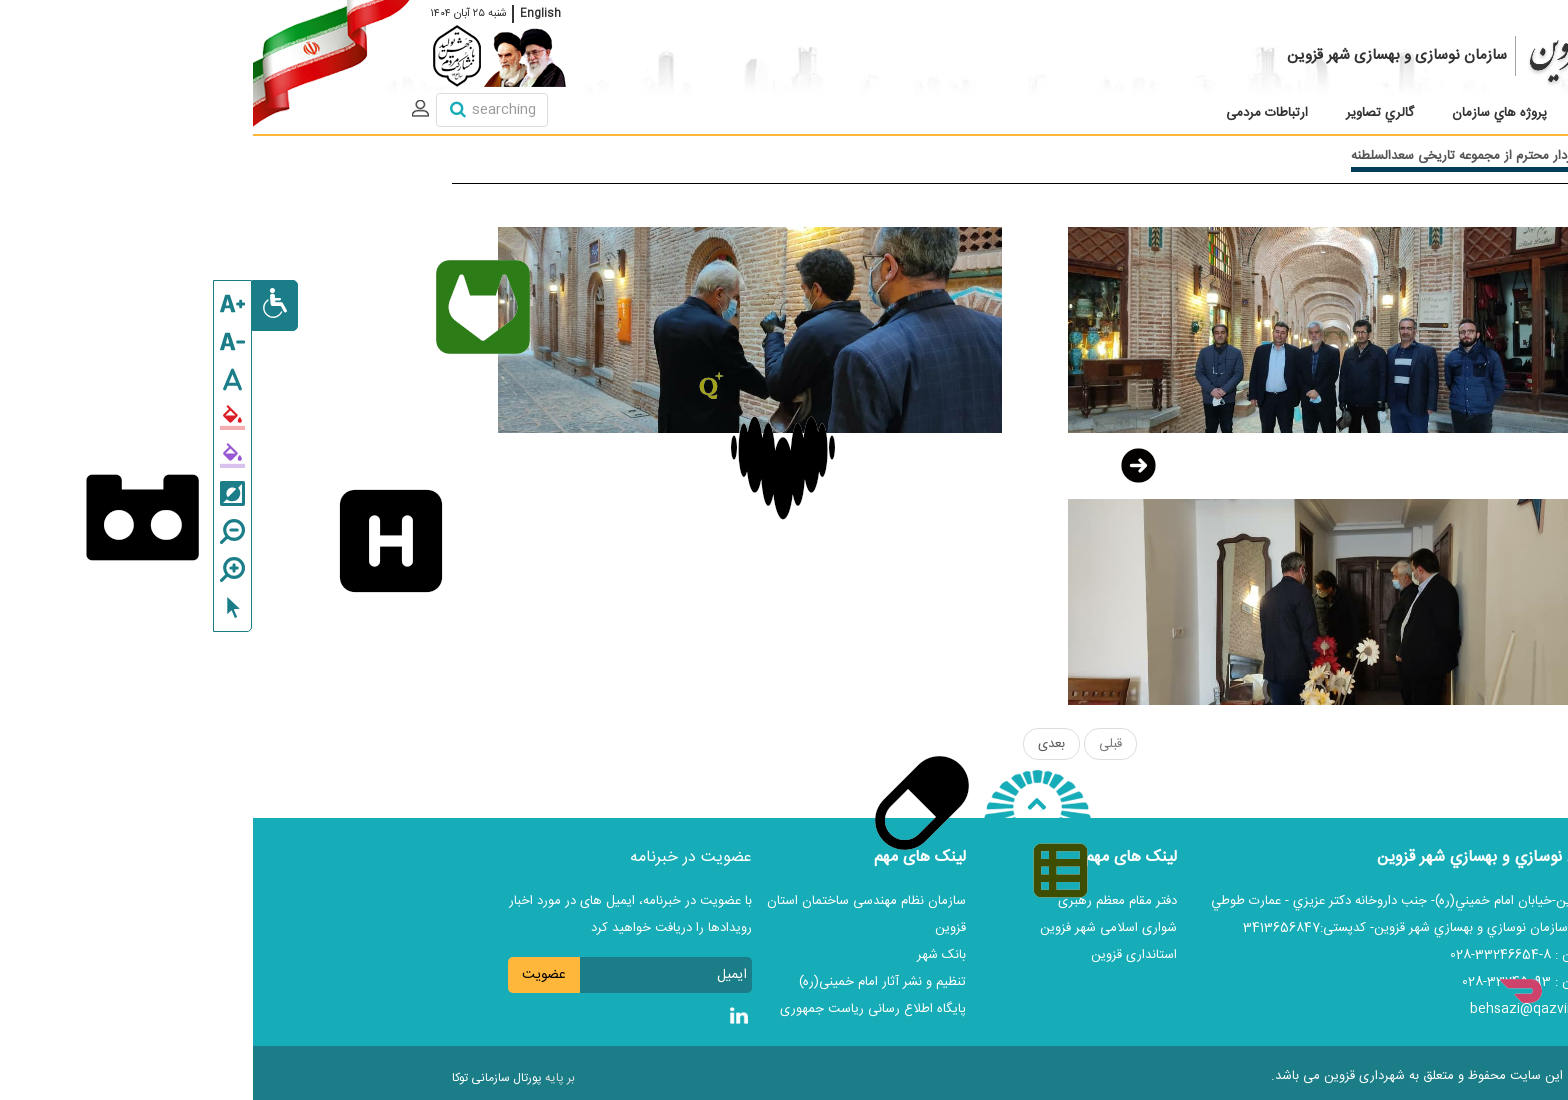 The width and height of the screenshot is (1568, 1100). Describe the element at coordinates (142, 517) in the screenshot. I see `simplybuilt brand logo` at that location.